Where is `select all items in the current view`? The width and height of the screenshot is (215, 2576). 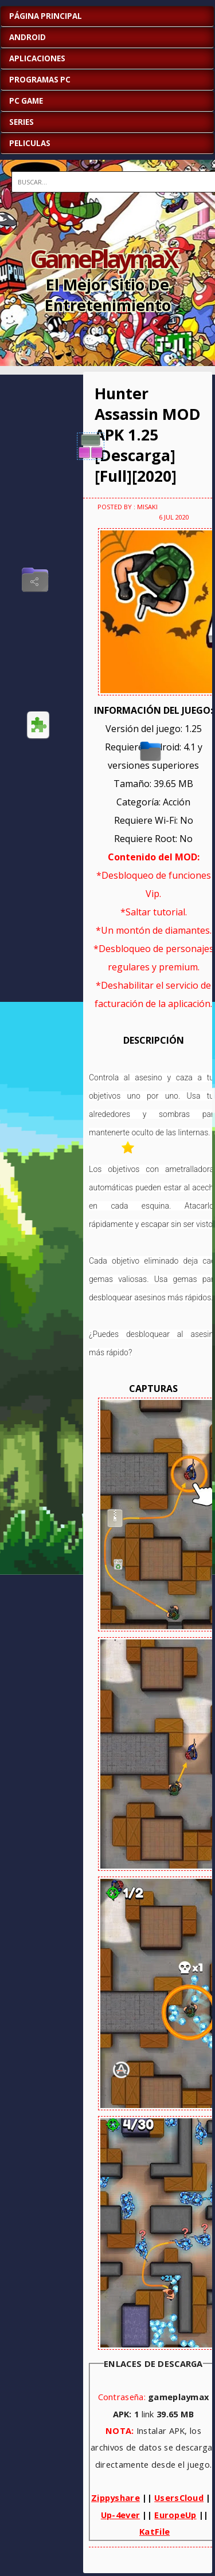 select all items in the current view is located at coordinates (91, 446).